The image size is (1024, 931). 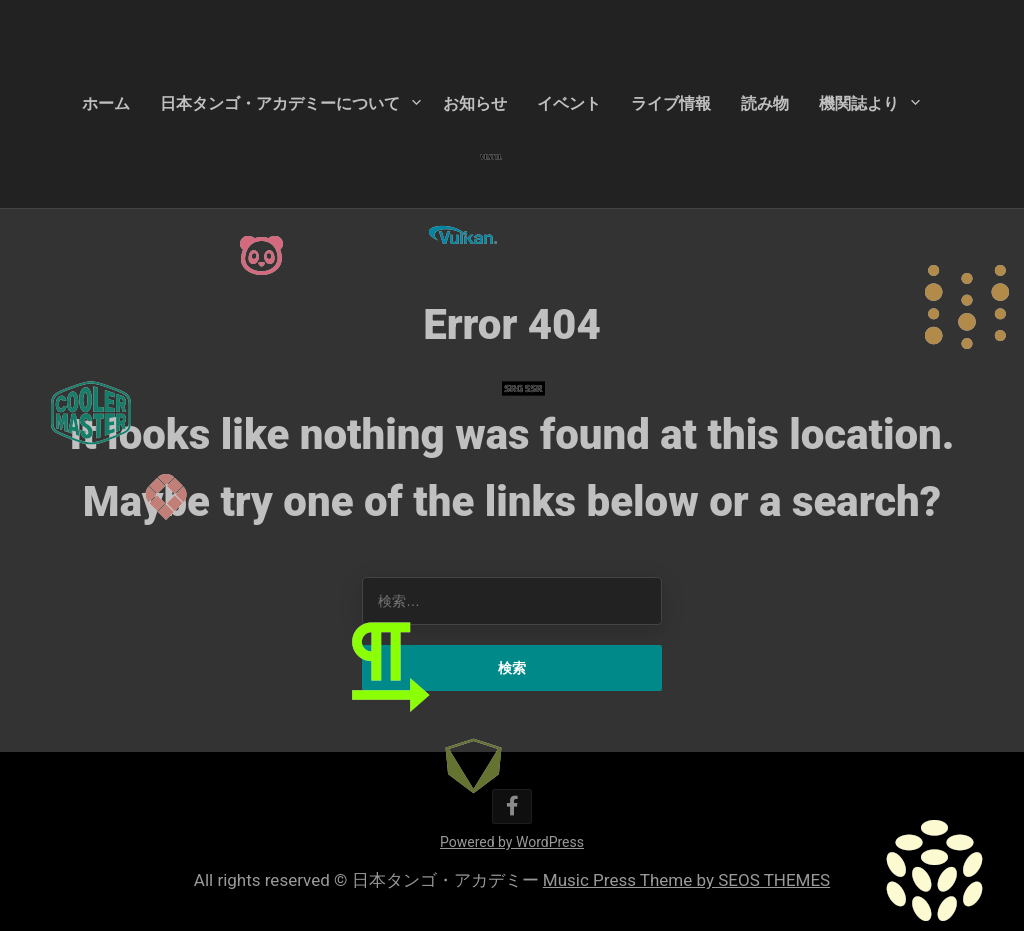 I want to click on MapTiler company logo, so click(x=166, y=497).